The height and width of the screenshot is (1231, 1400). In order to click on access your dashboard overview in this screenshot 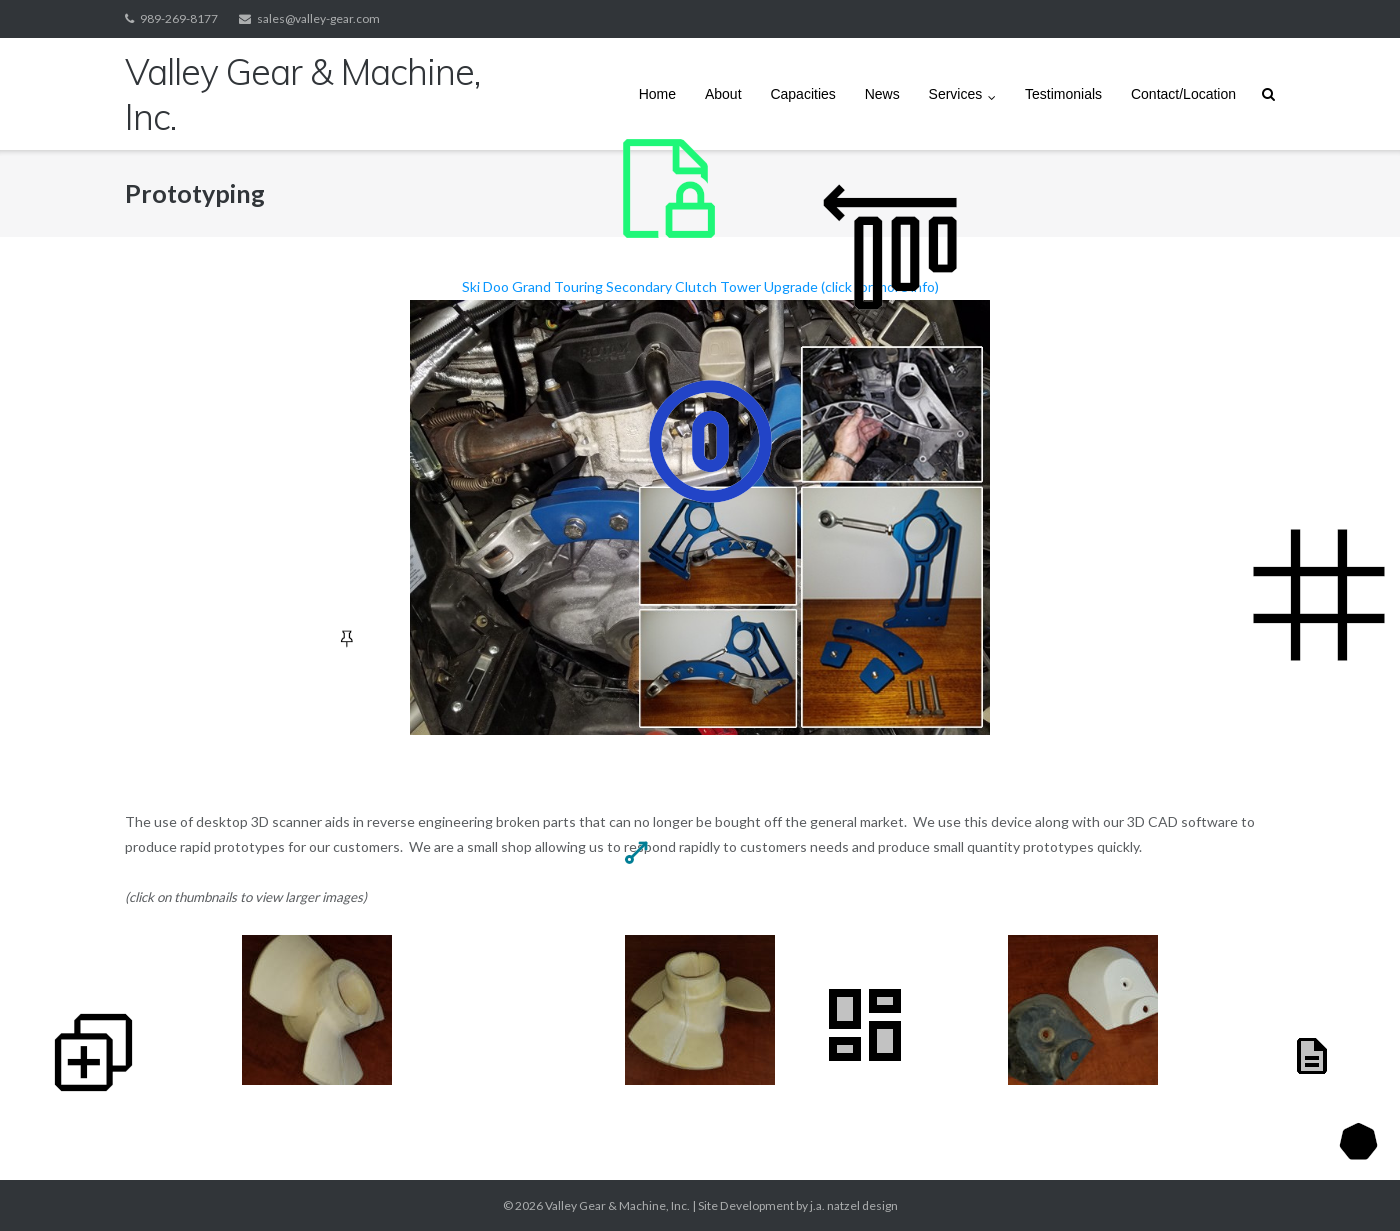, I will do `click(865, 1025)`.